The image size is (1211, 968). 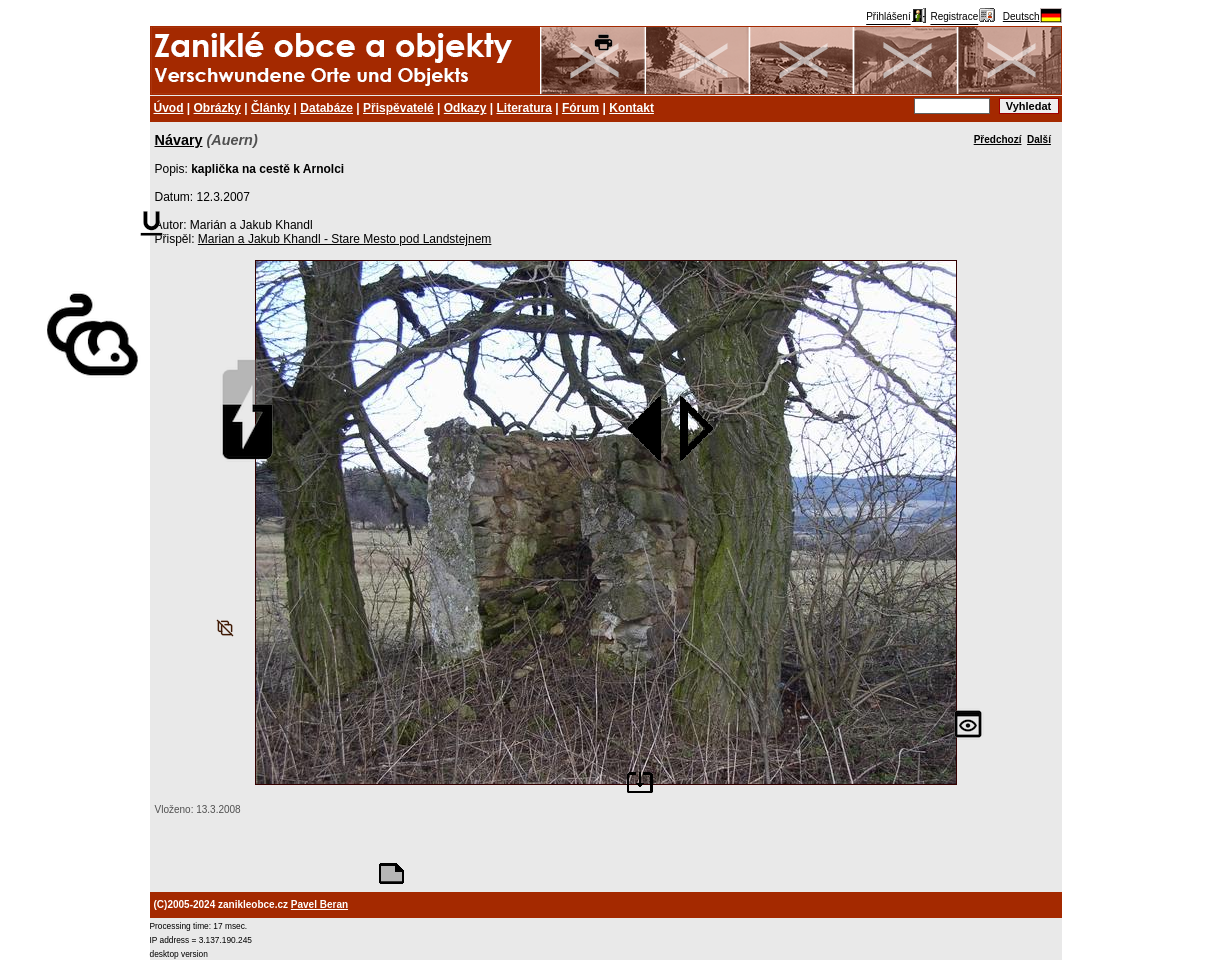 What do you see at coordinates (151, 223) in the screenshot?
I see `apply underline formatting to selected text` at bounding box center [151, 223].